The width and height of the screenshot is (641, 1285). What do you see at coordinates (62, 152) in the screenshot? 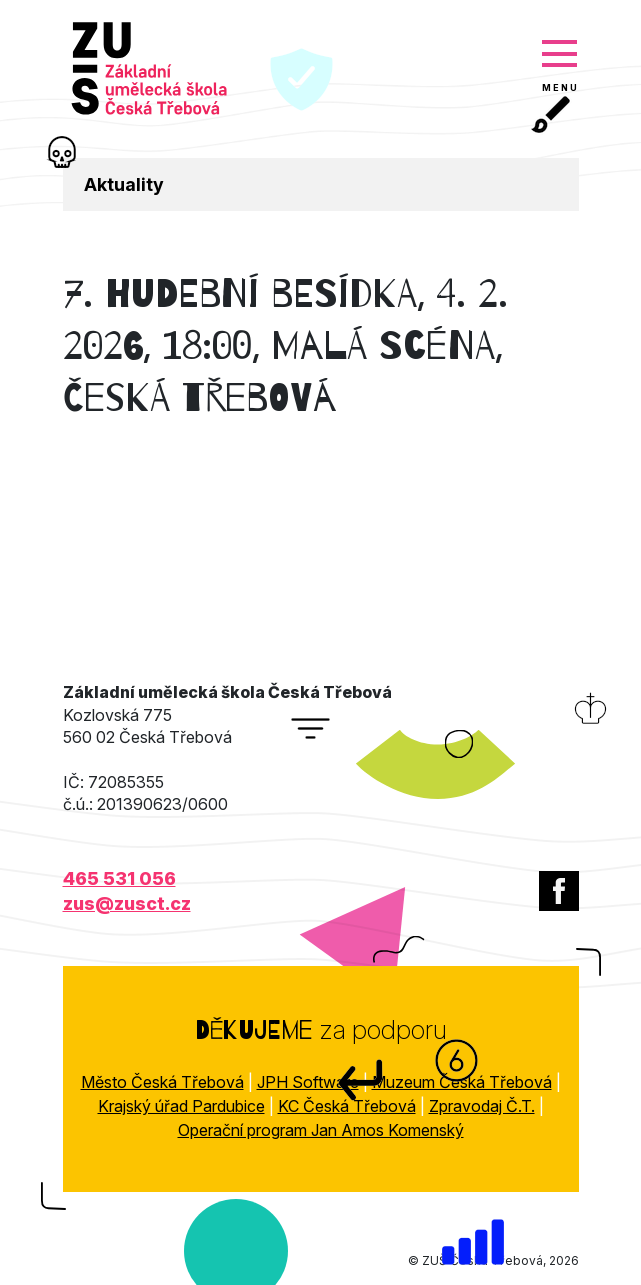
I see `indicates dangerous or harmful content` at bounding box center [62, 152].